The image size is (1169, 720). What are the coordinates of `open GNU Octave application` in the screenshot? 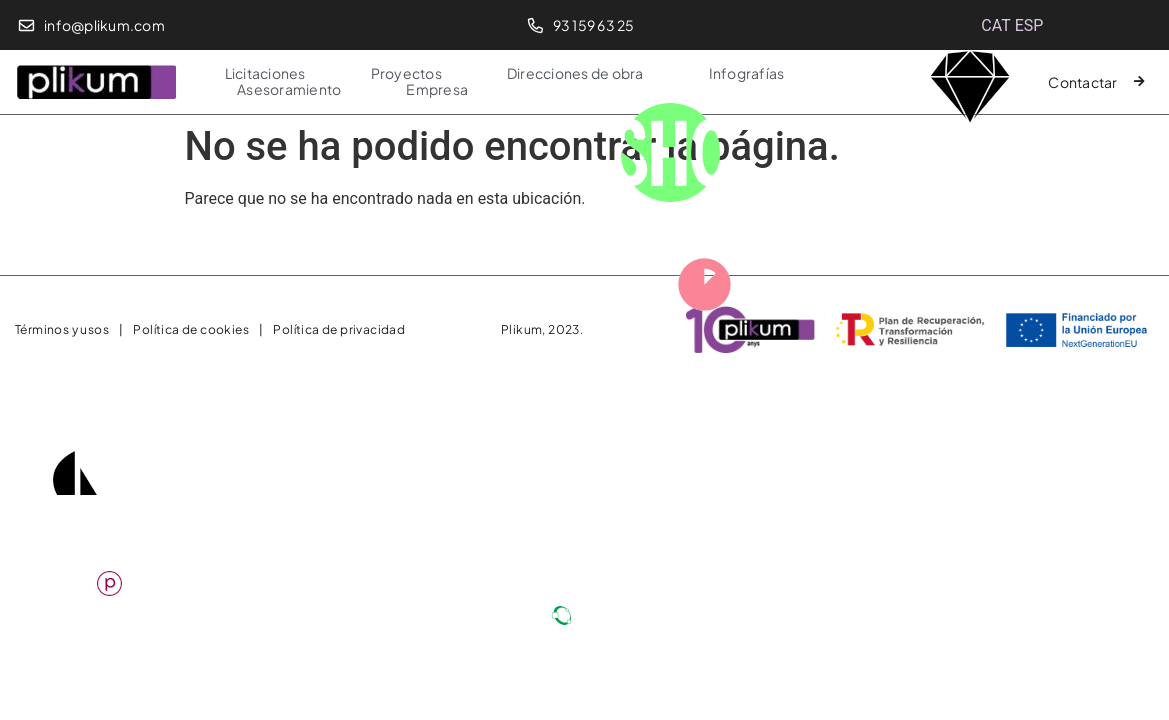 It's located at (561, 615).